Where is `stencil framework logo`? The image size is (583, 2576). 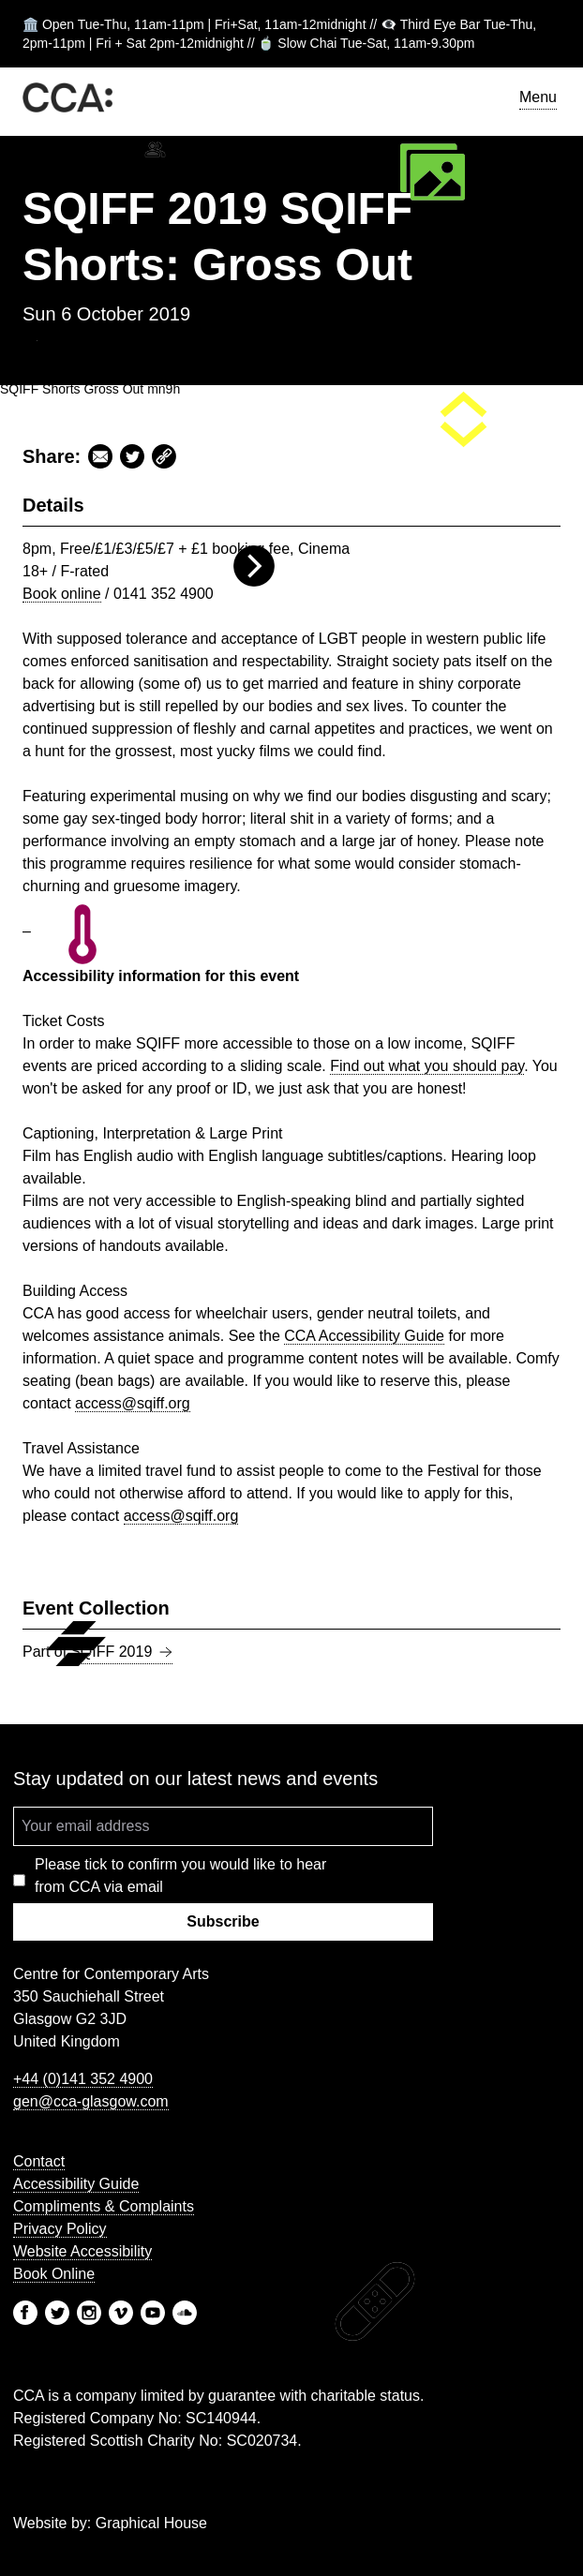
stencil framework logo is located at coordinates (76, 1644).